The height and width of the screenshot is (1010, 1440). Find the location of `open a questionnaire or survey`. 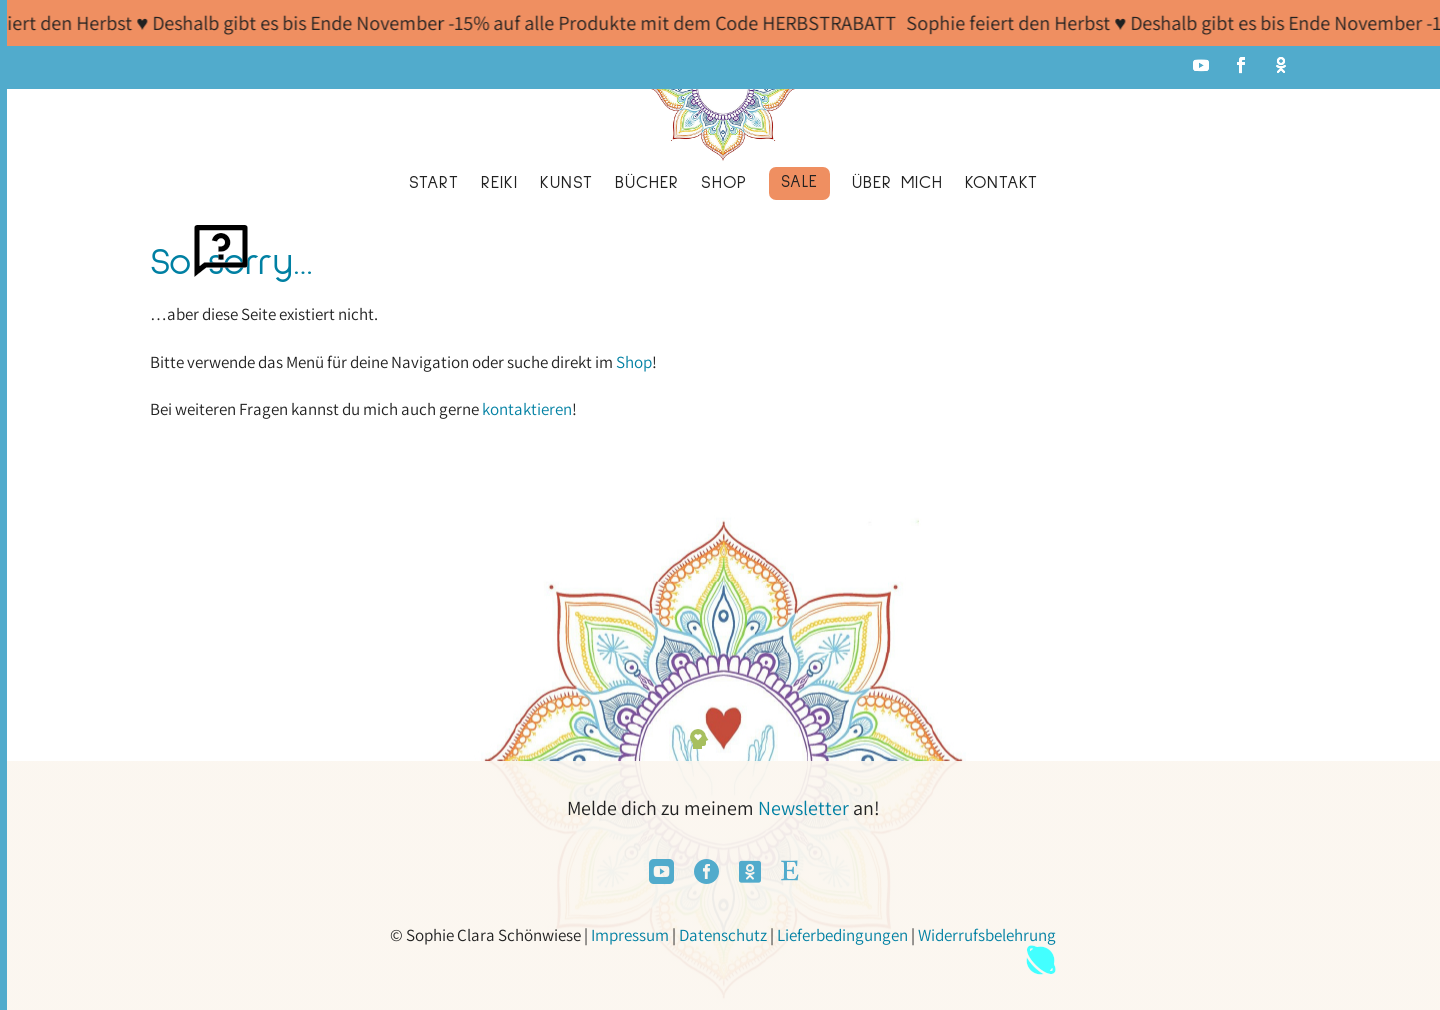

open a questionnaire or survey is located at coordinates (221, 249).